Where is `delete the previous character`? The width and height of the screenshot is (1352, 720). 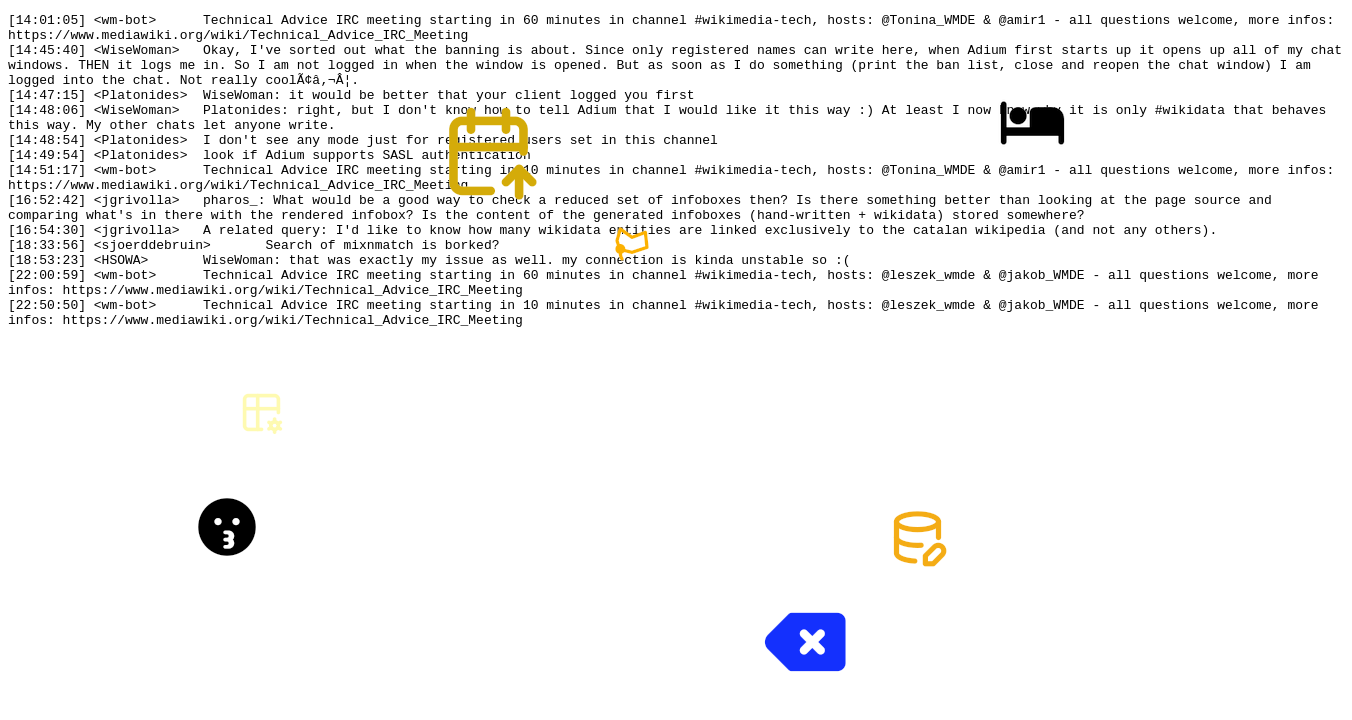
delete the previous character is located at coordinates (804, 642).